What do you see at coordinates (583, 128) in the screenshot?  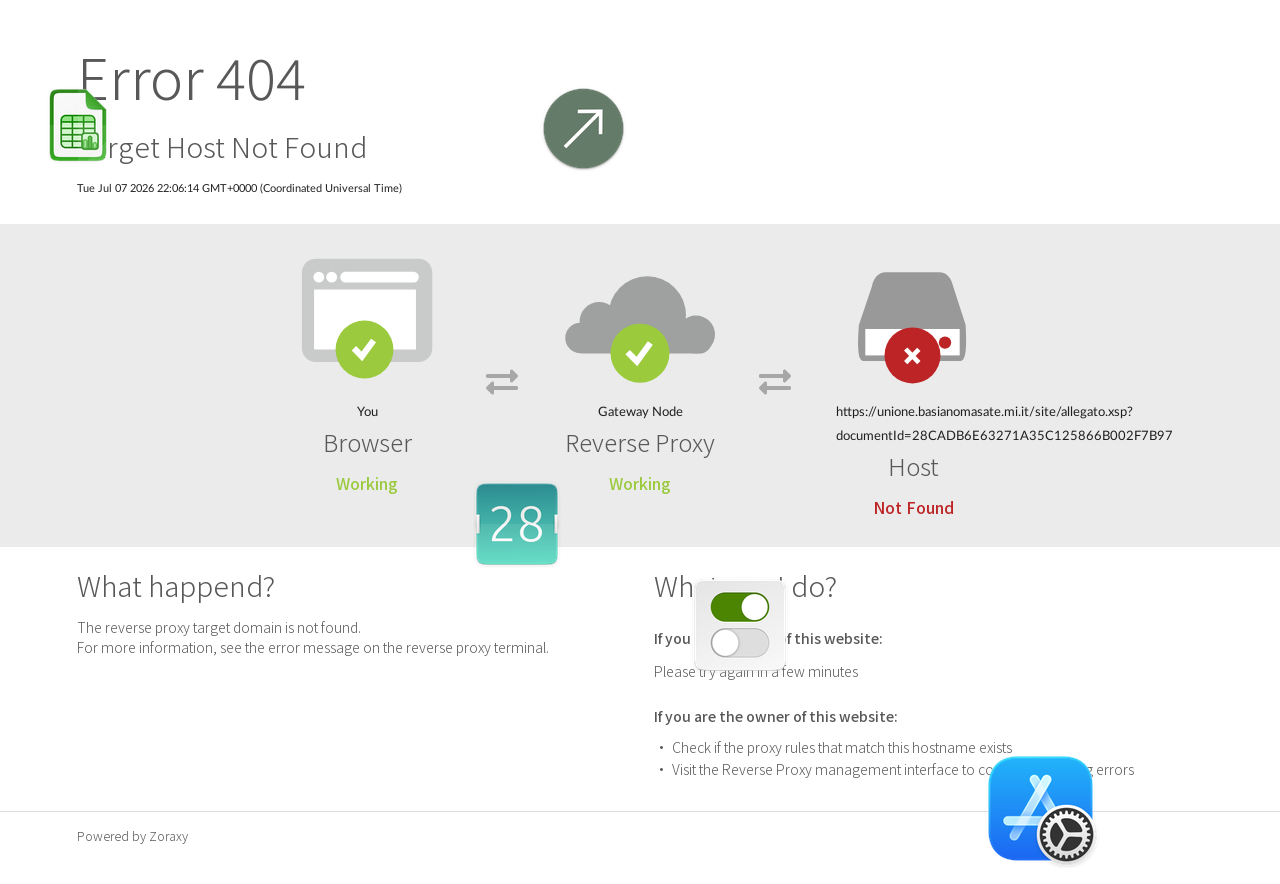 I see `indicates a symbolic link or shortcut to another file` at bounding box center [583, 128].